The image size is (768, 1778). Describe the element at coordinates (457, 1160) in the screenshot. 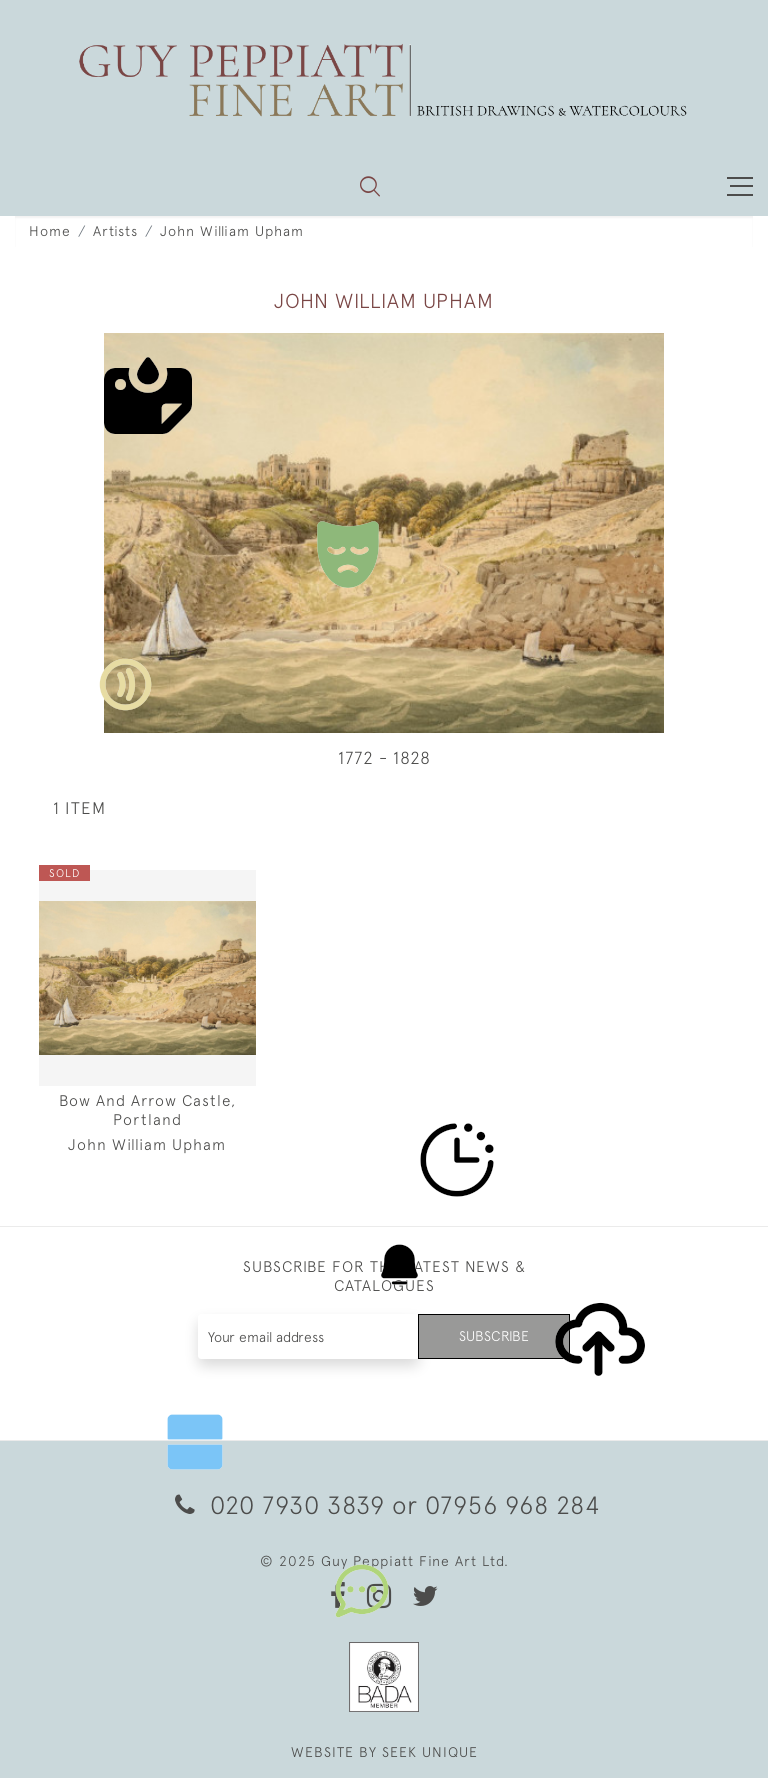

I see `view remaining time on a countdown timer` at that location.